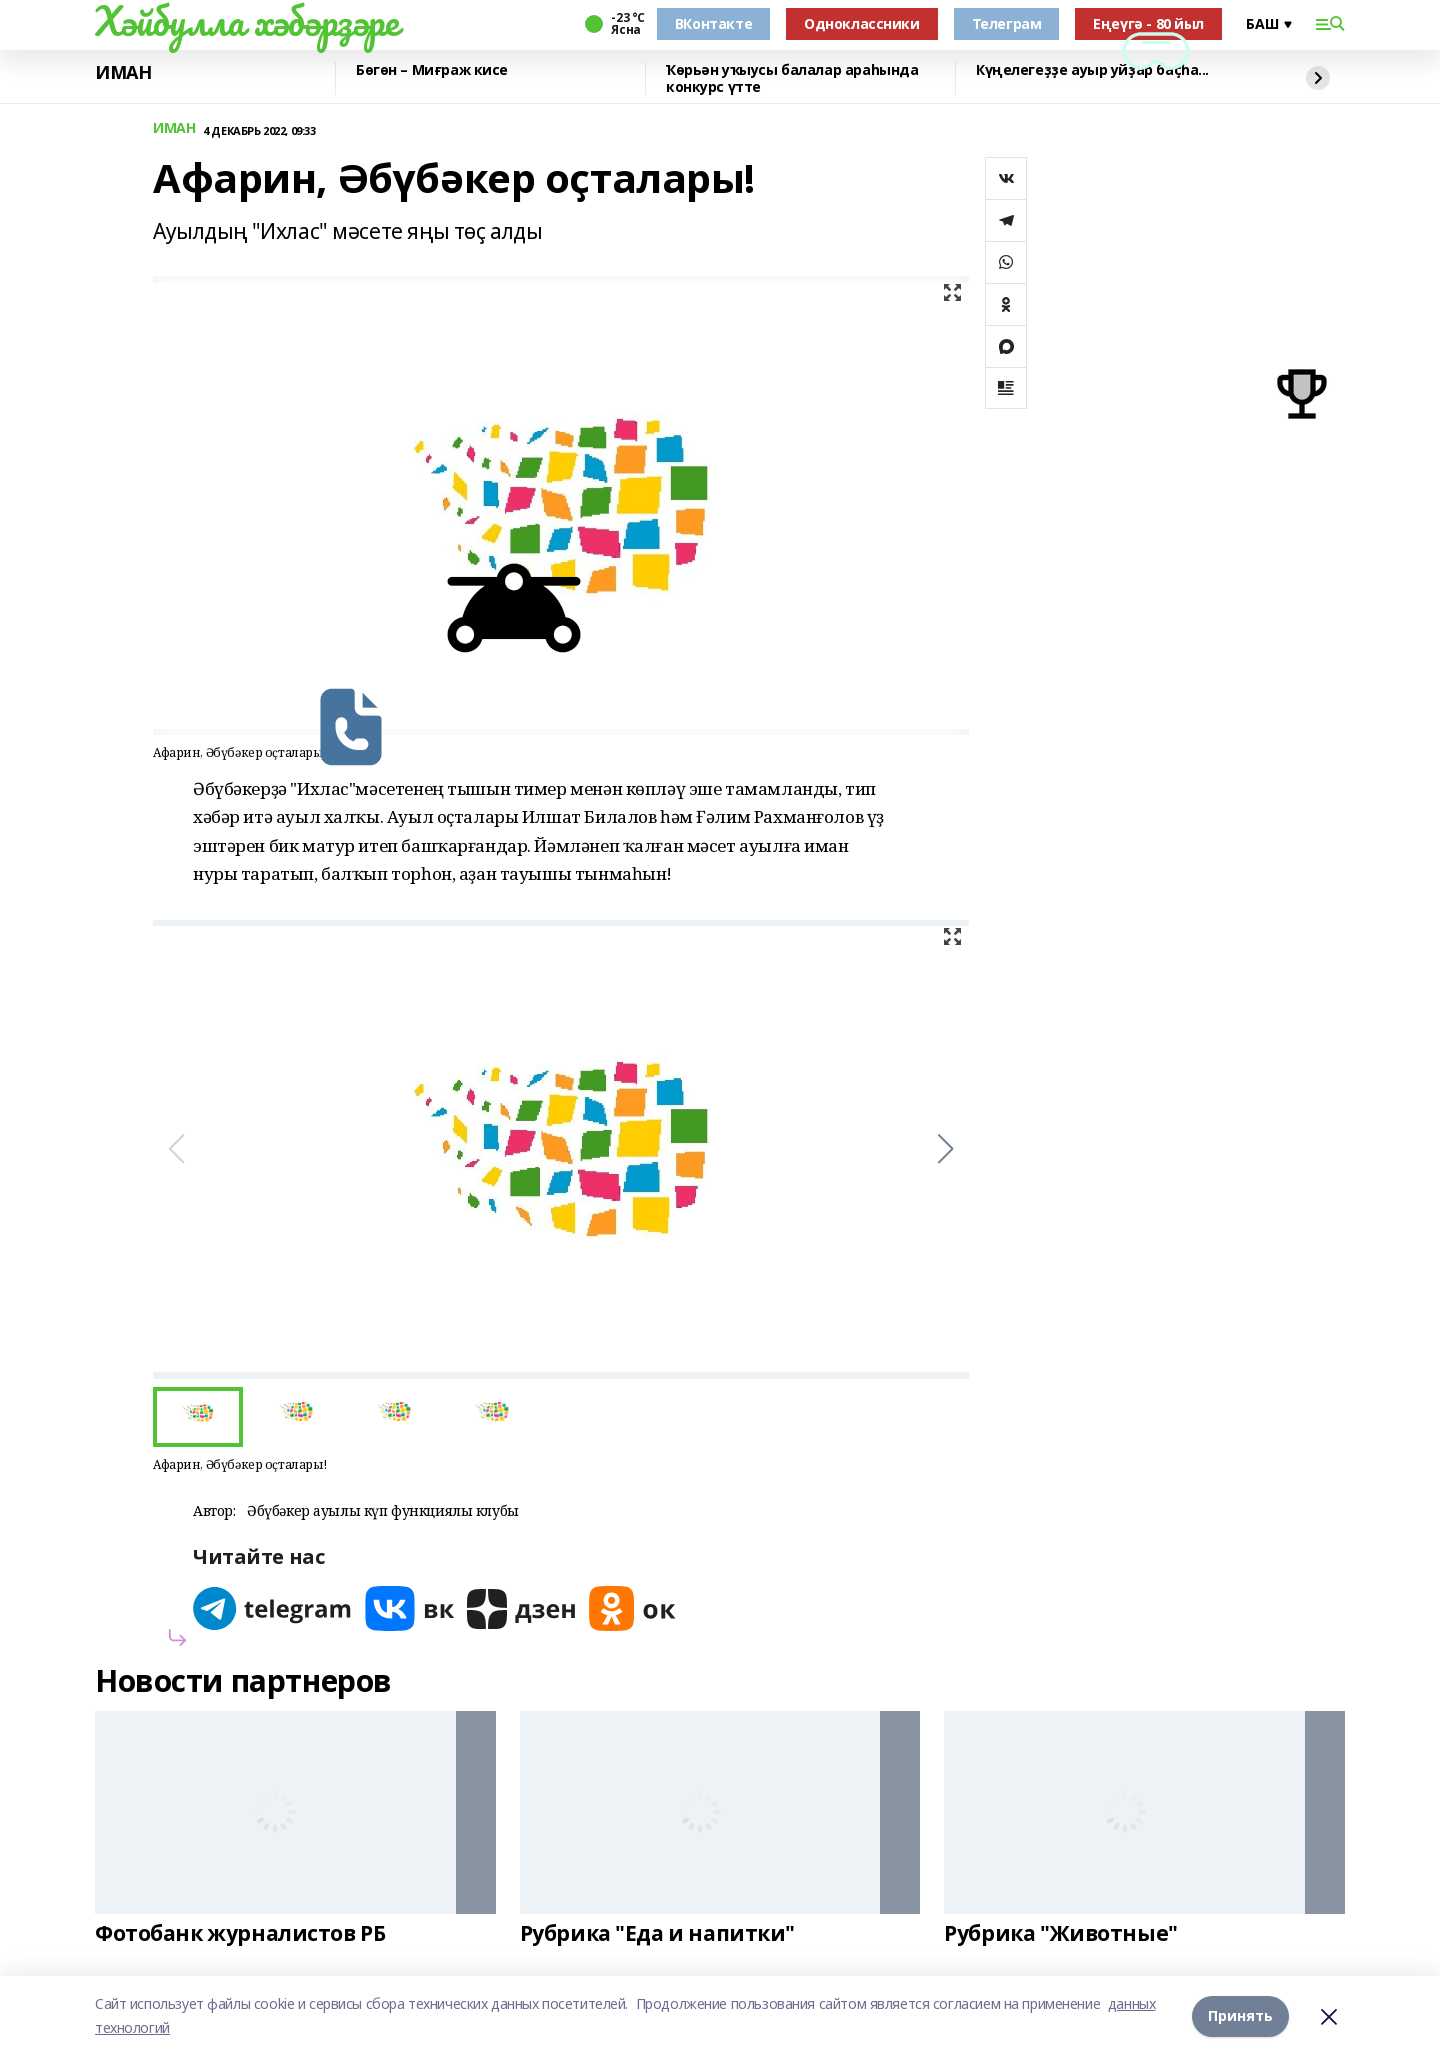  What do you see at coordinates (1302, 394) in the screenshot?
I see `view achievements or awards` at bounding box center [1302, 394].